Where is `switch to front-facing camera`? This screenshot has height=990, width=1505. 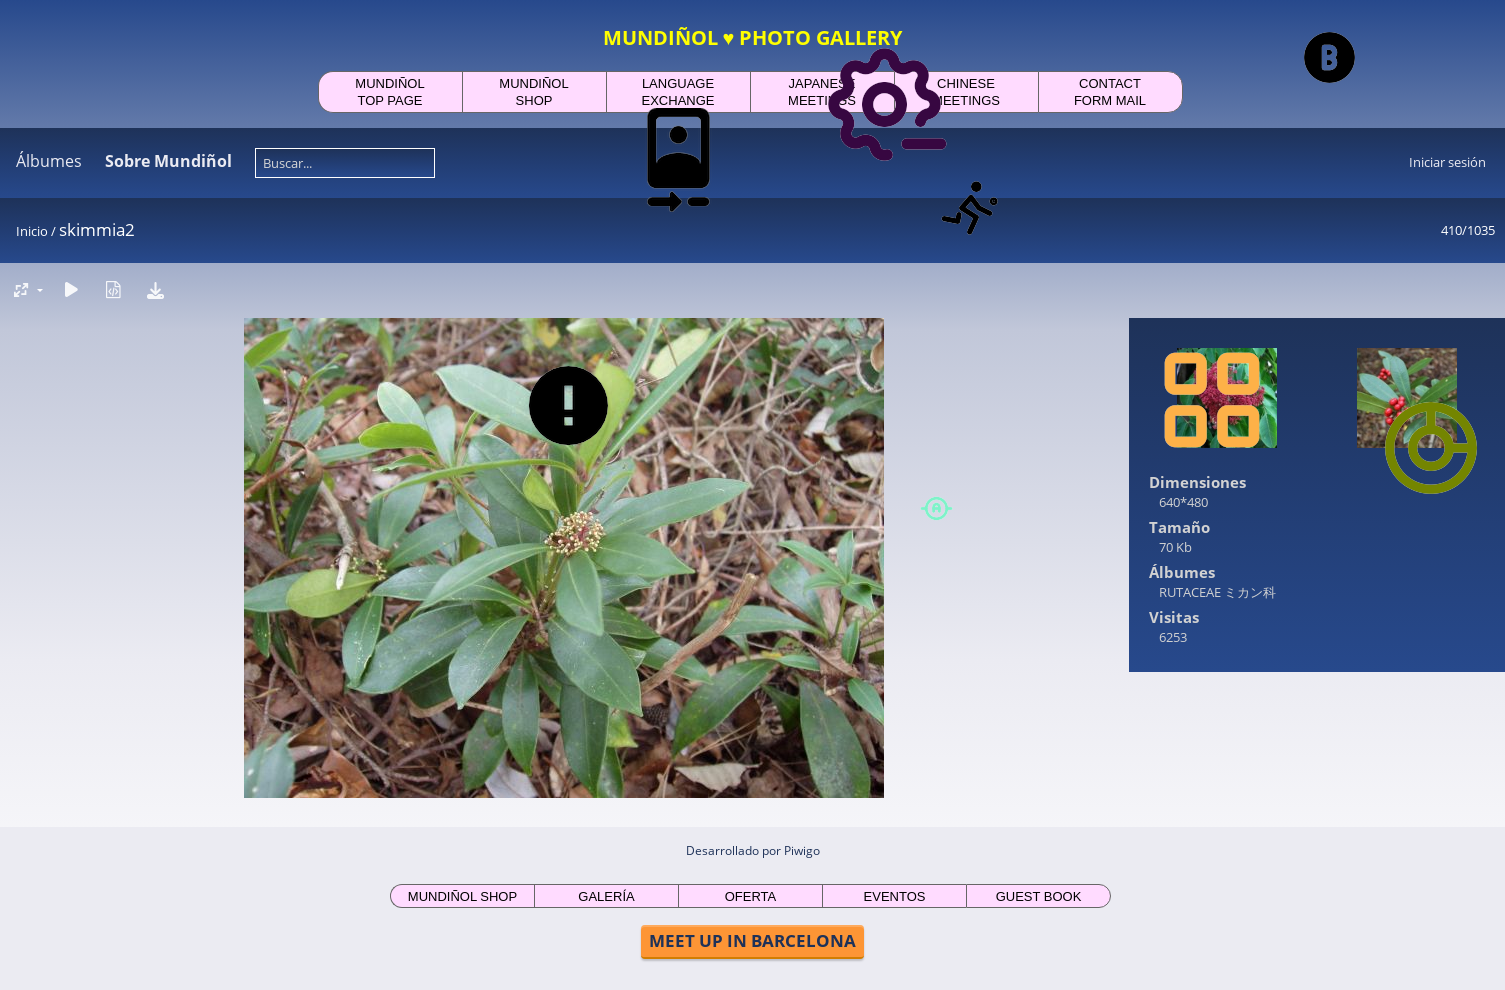
switch to front-facing camera is located at coordinates (678, 161).